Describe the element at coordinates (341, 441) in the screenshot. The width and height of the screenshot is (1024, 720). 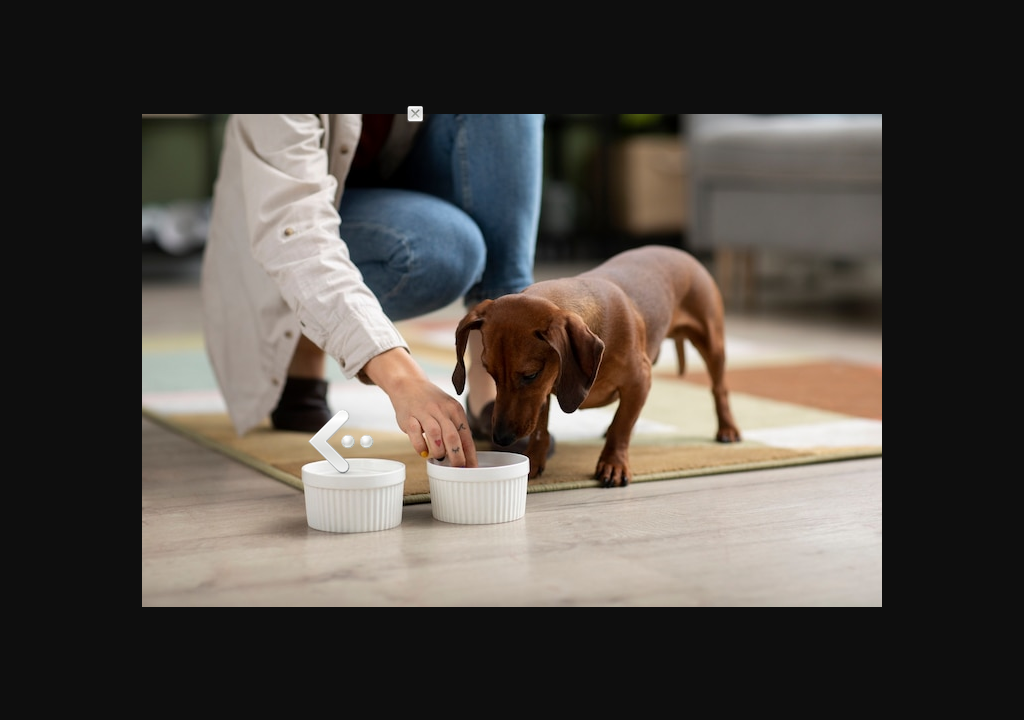
I see `go back to the previous screen or page` at that location.